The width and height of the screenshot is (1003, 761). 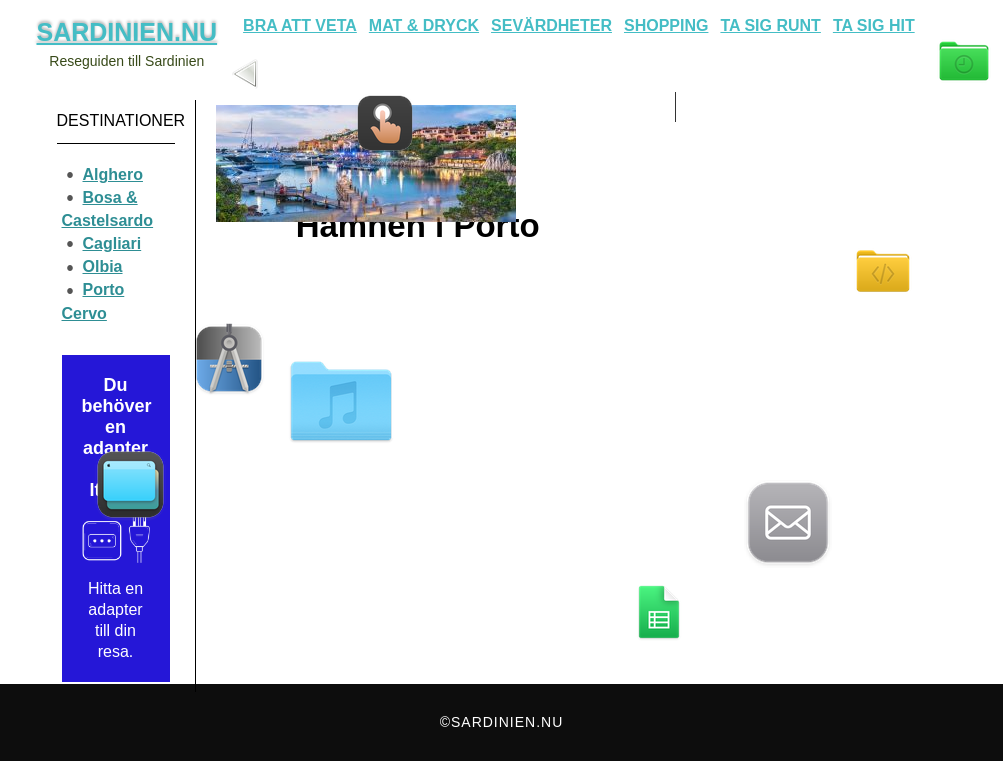 What do you see at coordinates (659, 613) in the screenshot?
I see `open an opendocument spreadsheet template file` at bounding box center [659, 613].